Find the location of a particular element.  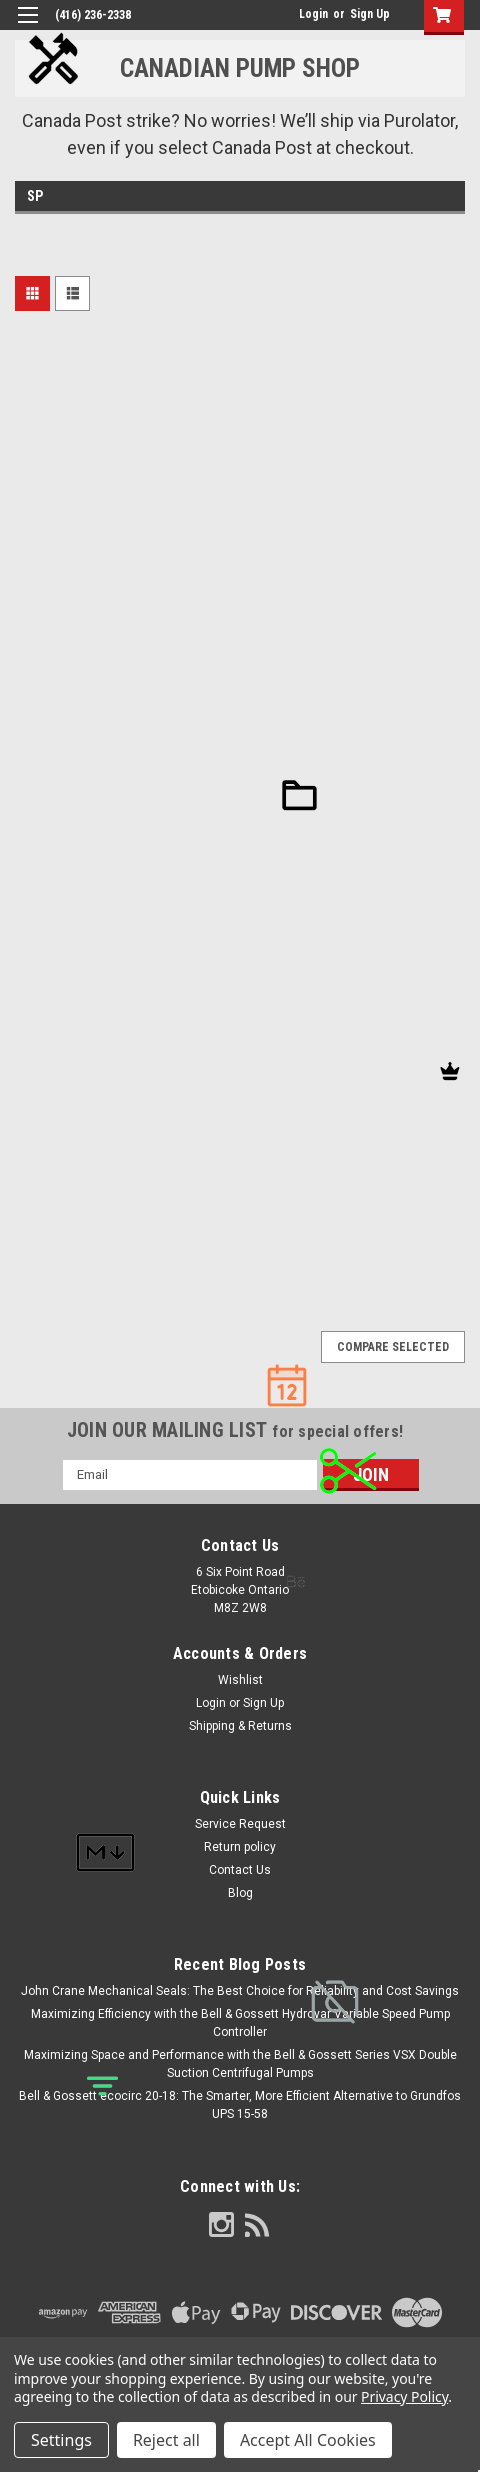

view behance portfolio is located at coordinates (295, 1581).